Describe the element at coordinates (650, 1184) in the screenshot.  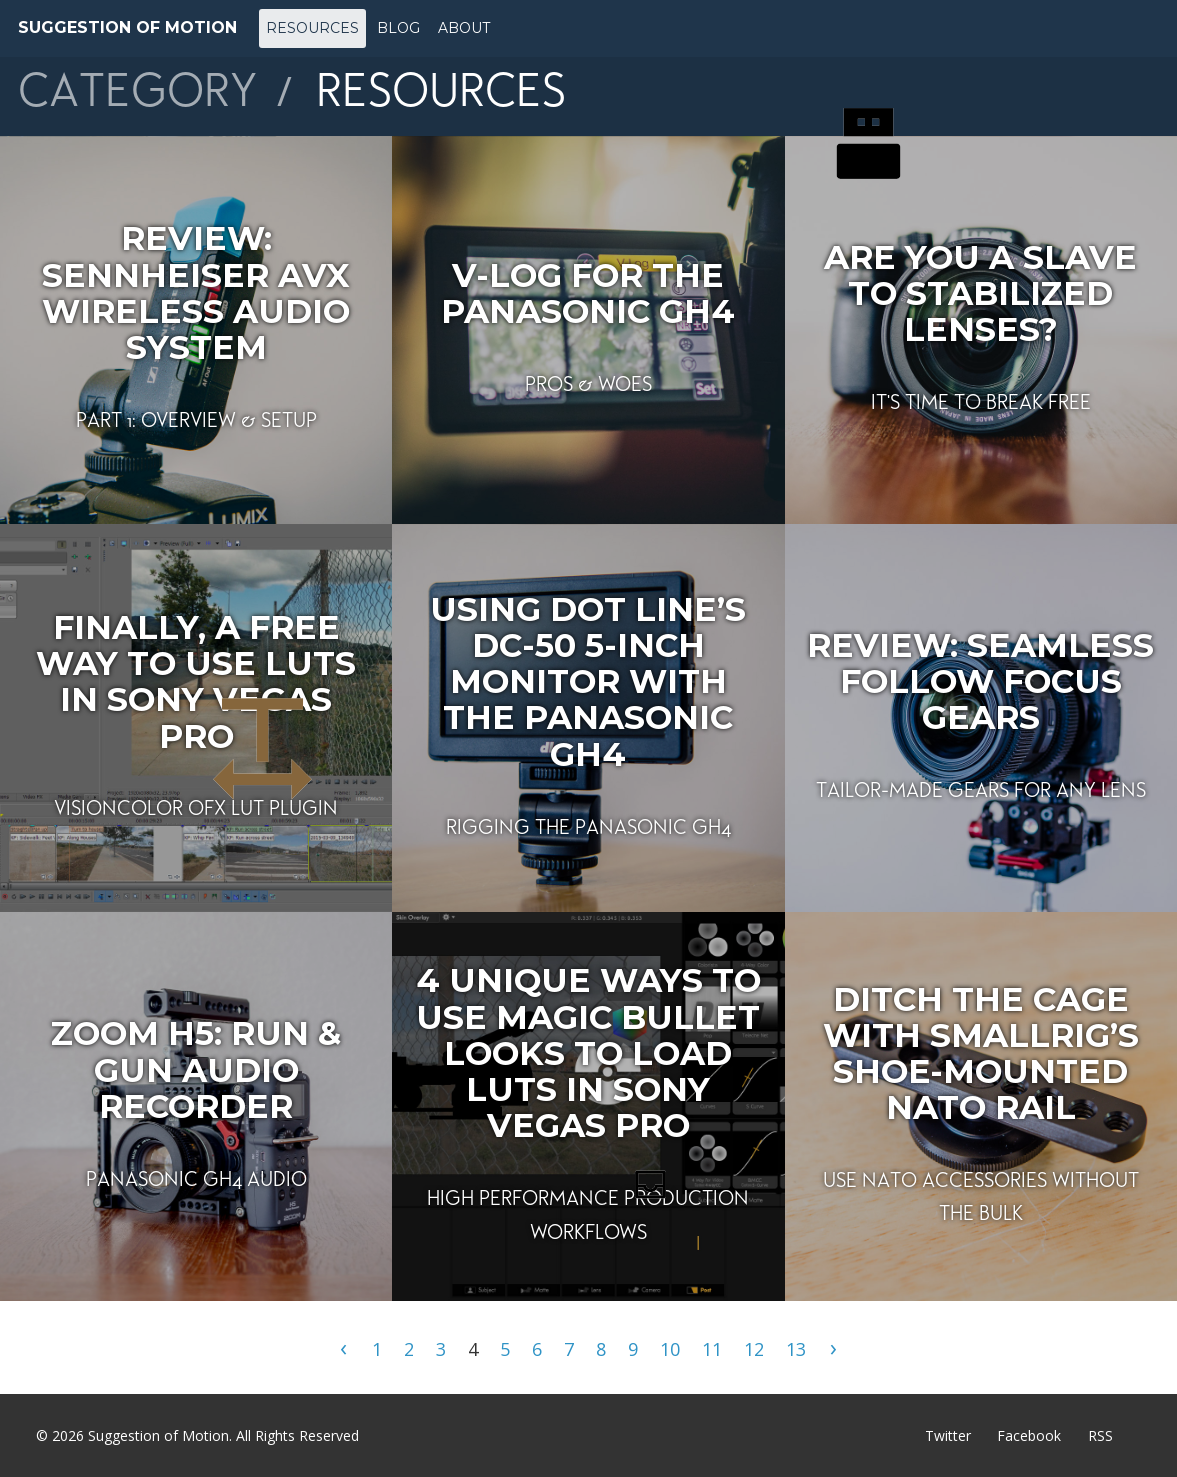
I see `view your inbox` at that location.